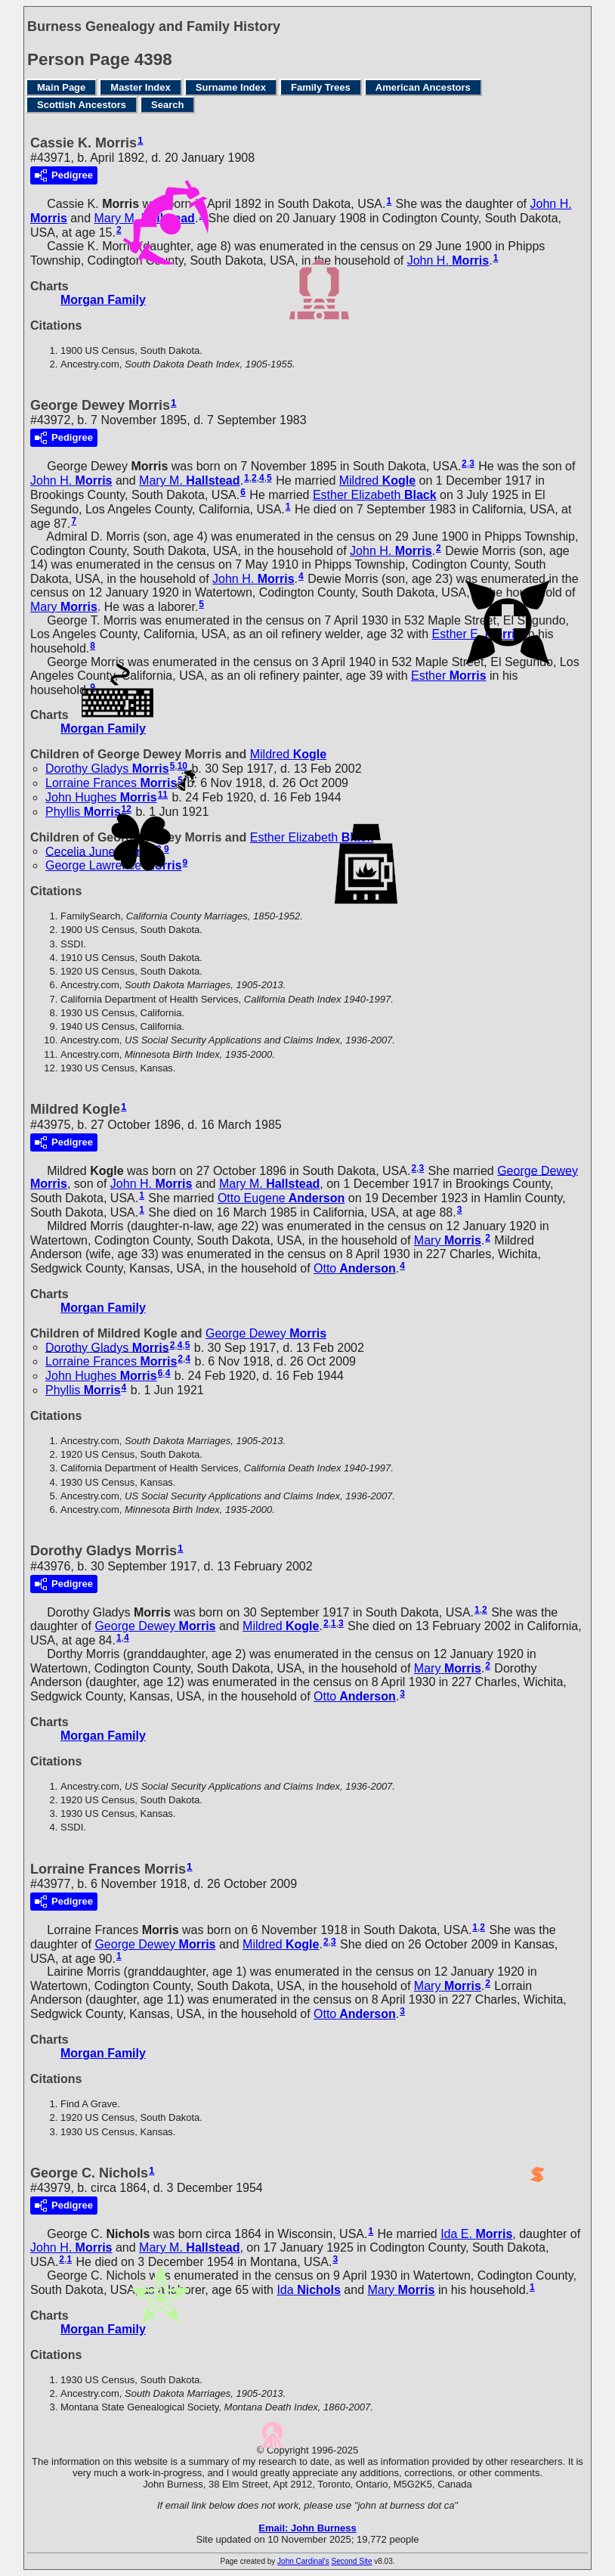  What do you see at coordinates (186, 780) in the screenshot?
I see `access alchemy or crafting features` at bounding box center [186, 780].